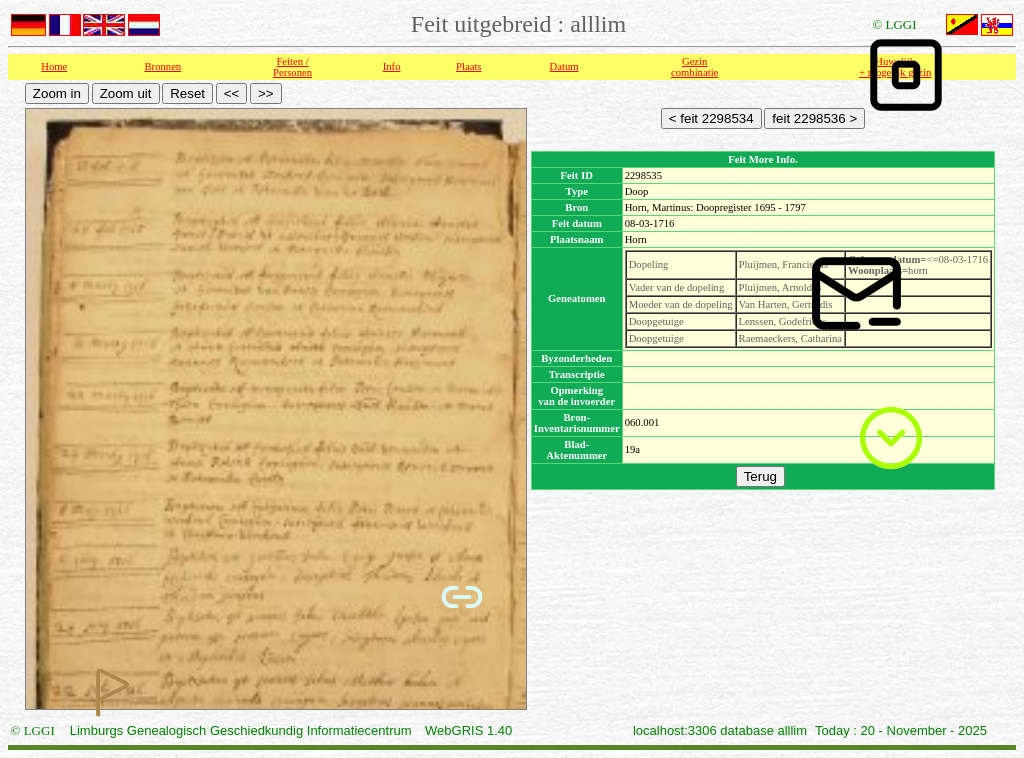 The height and width of the screenshot is (758, 1024). I want to click on expand to show more content, so click(891, 438).